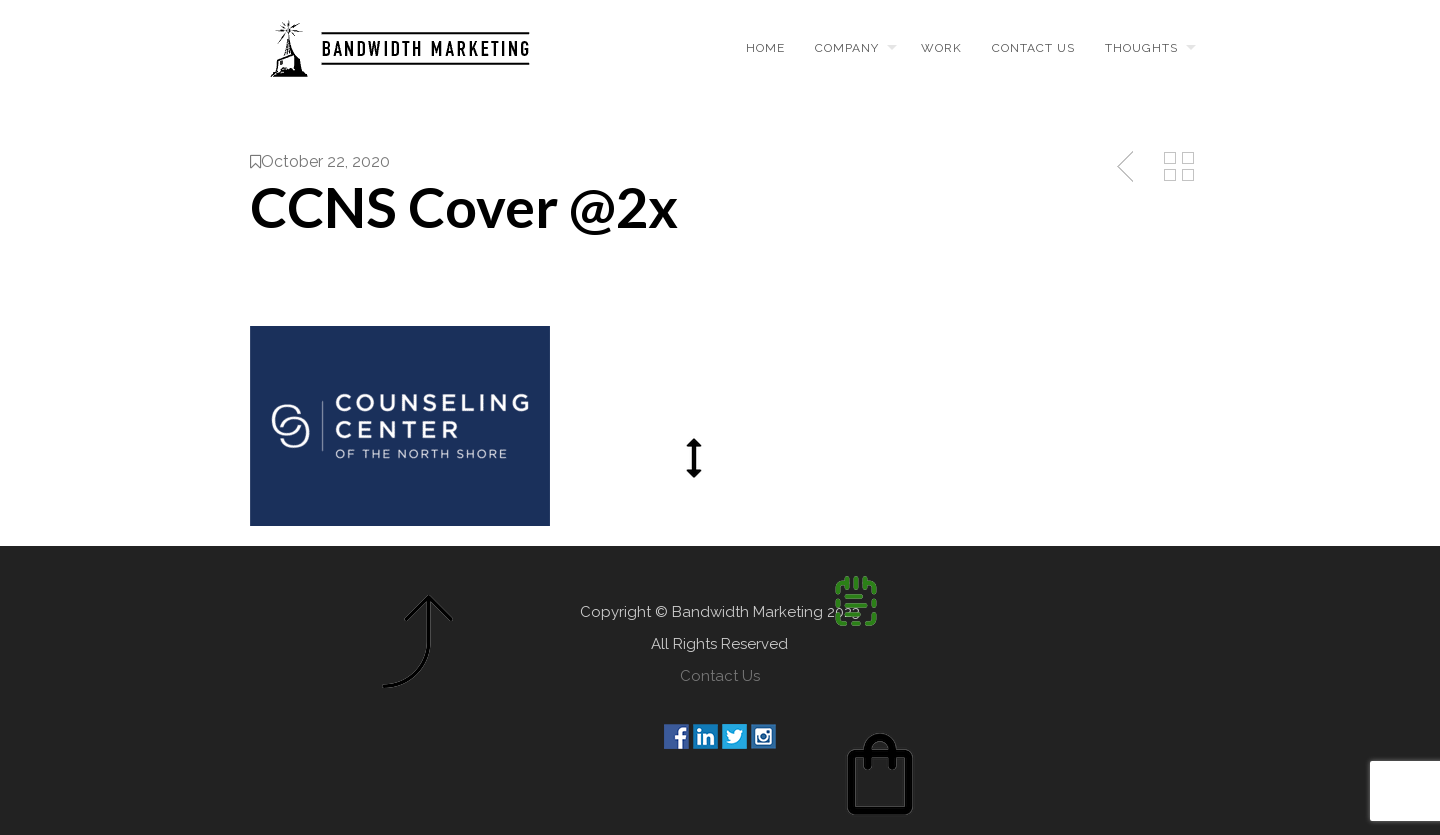 Image resolution: width=1440 pixels, height=835 pixels. Describe the element at coordinates (417, 641) in the screenshot. I see `go back and up in navigation` at that location.